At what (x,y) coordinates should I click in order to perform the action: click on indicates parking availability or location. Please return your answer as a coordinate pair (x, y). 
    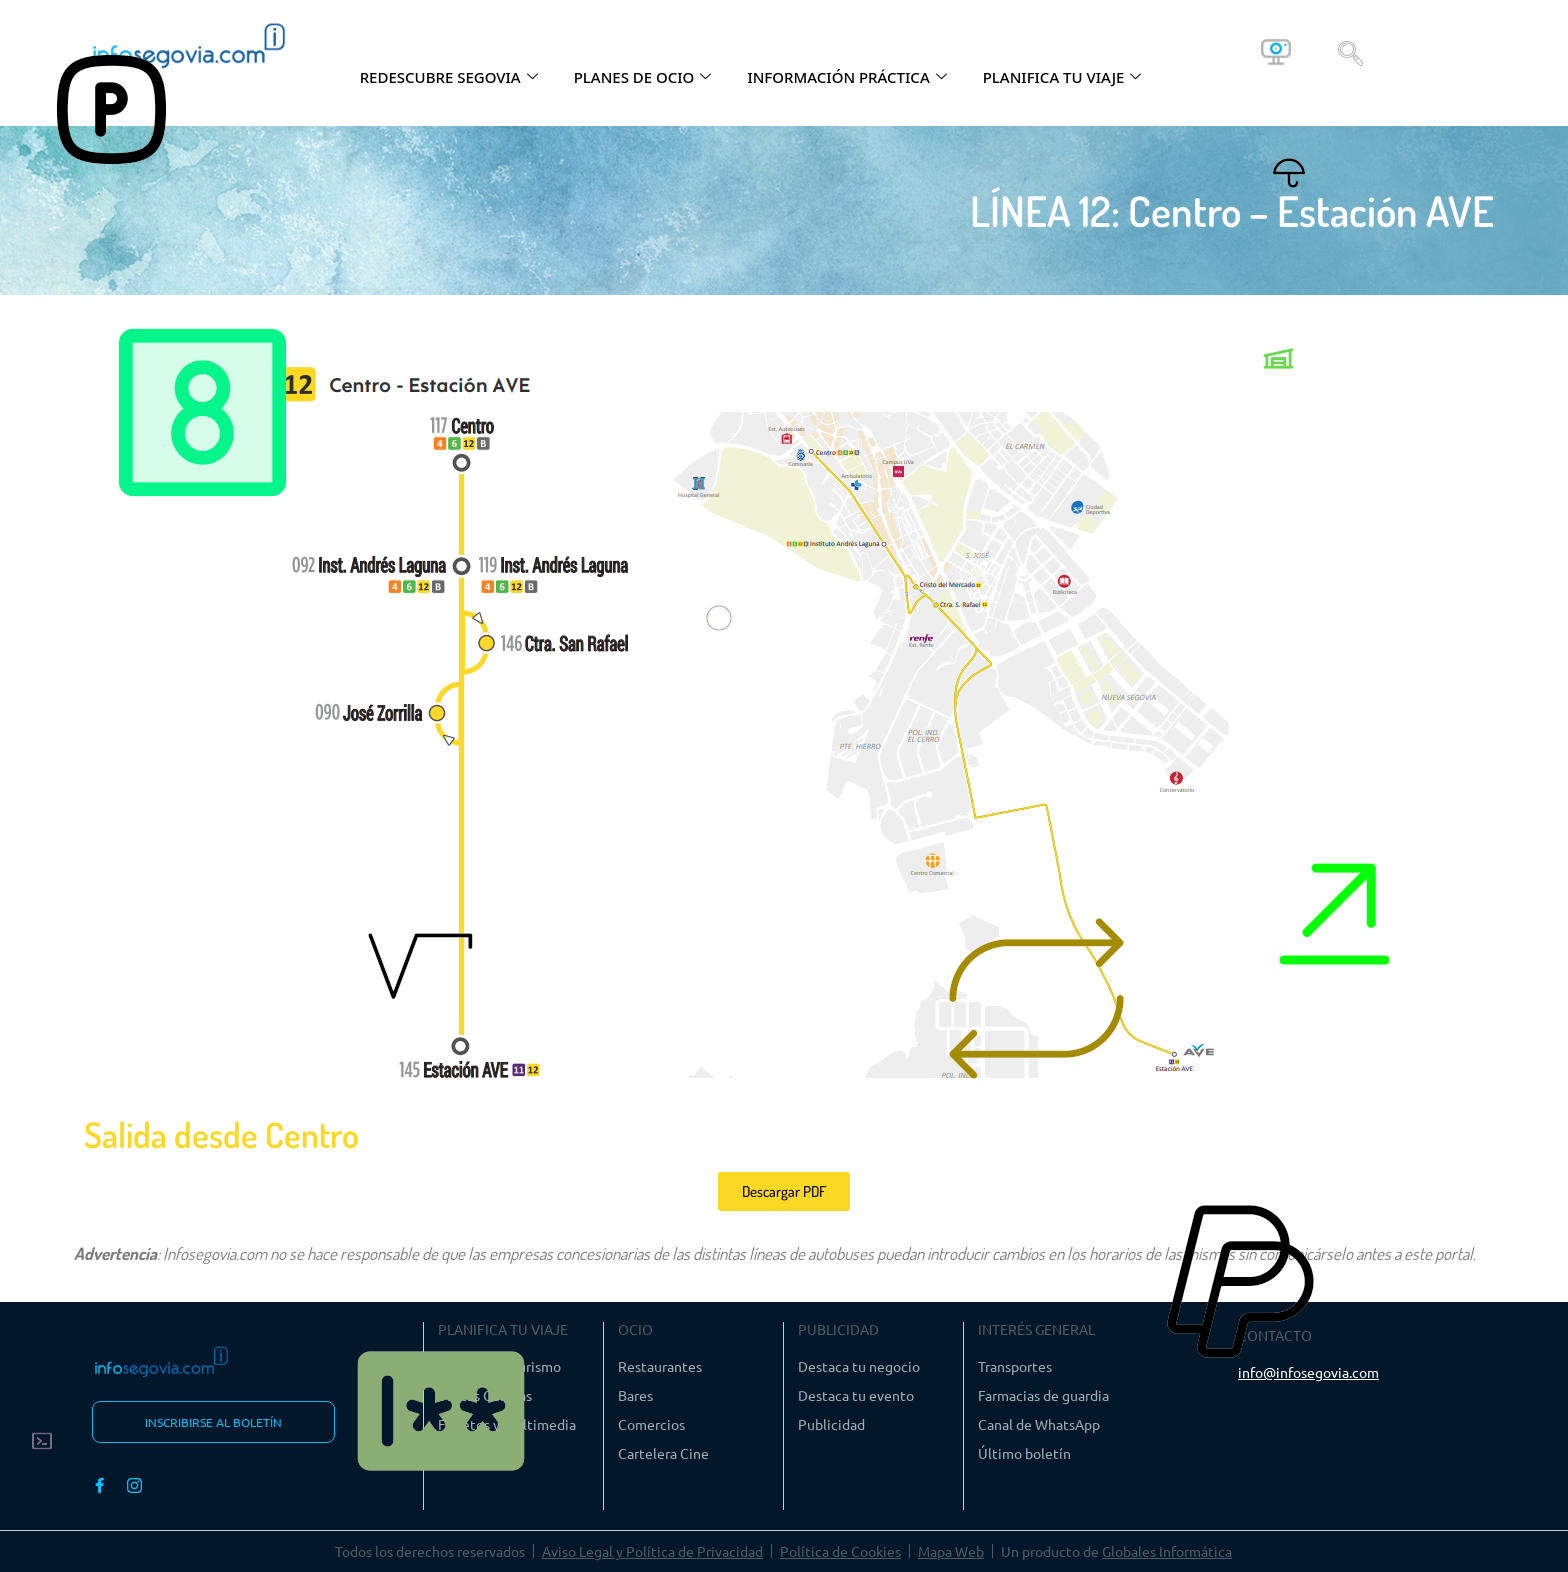
    Looking at the image, I should click on (111, 109).